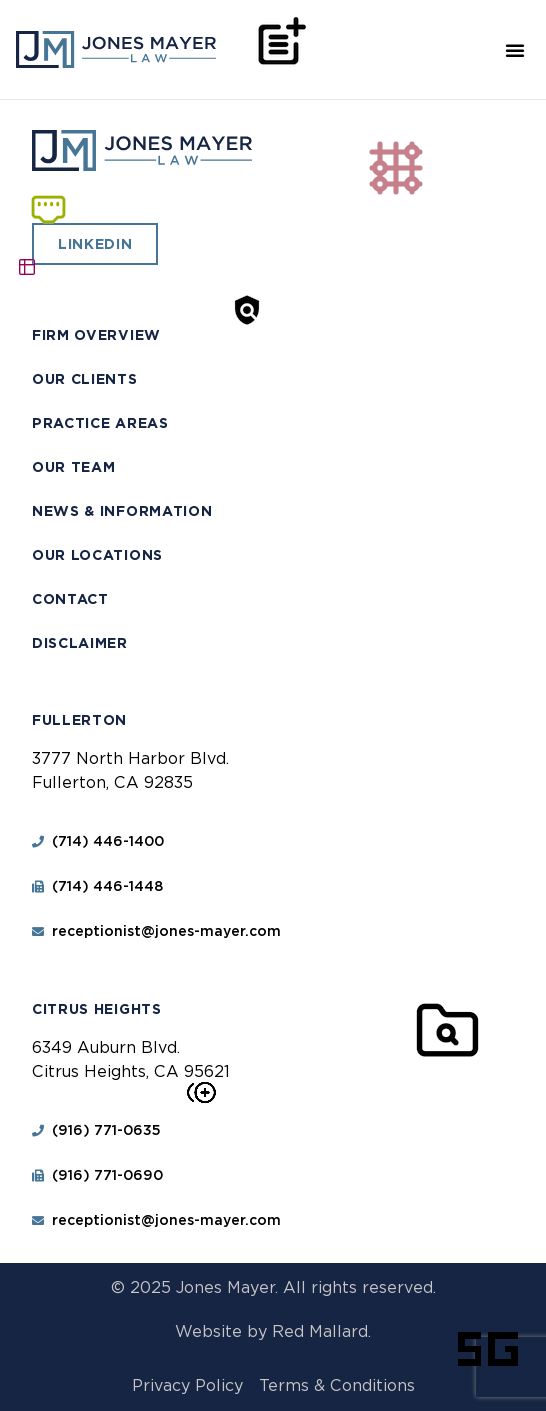  I want to click on connect via ethernet or wired network, so click(48, 209).